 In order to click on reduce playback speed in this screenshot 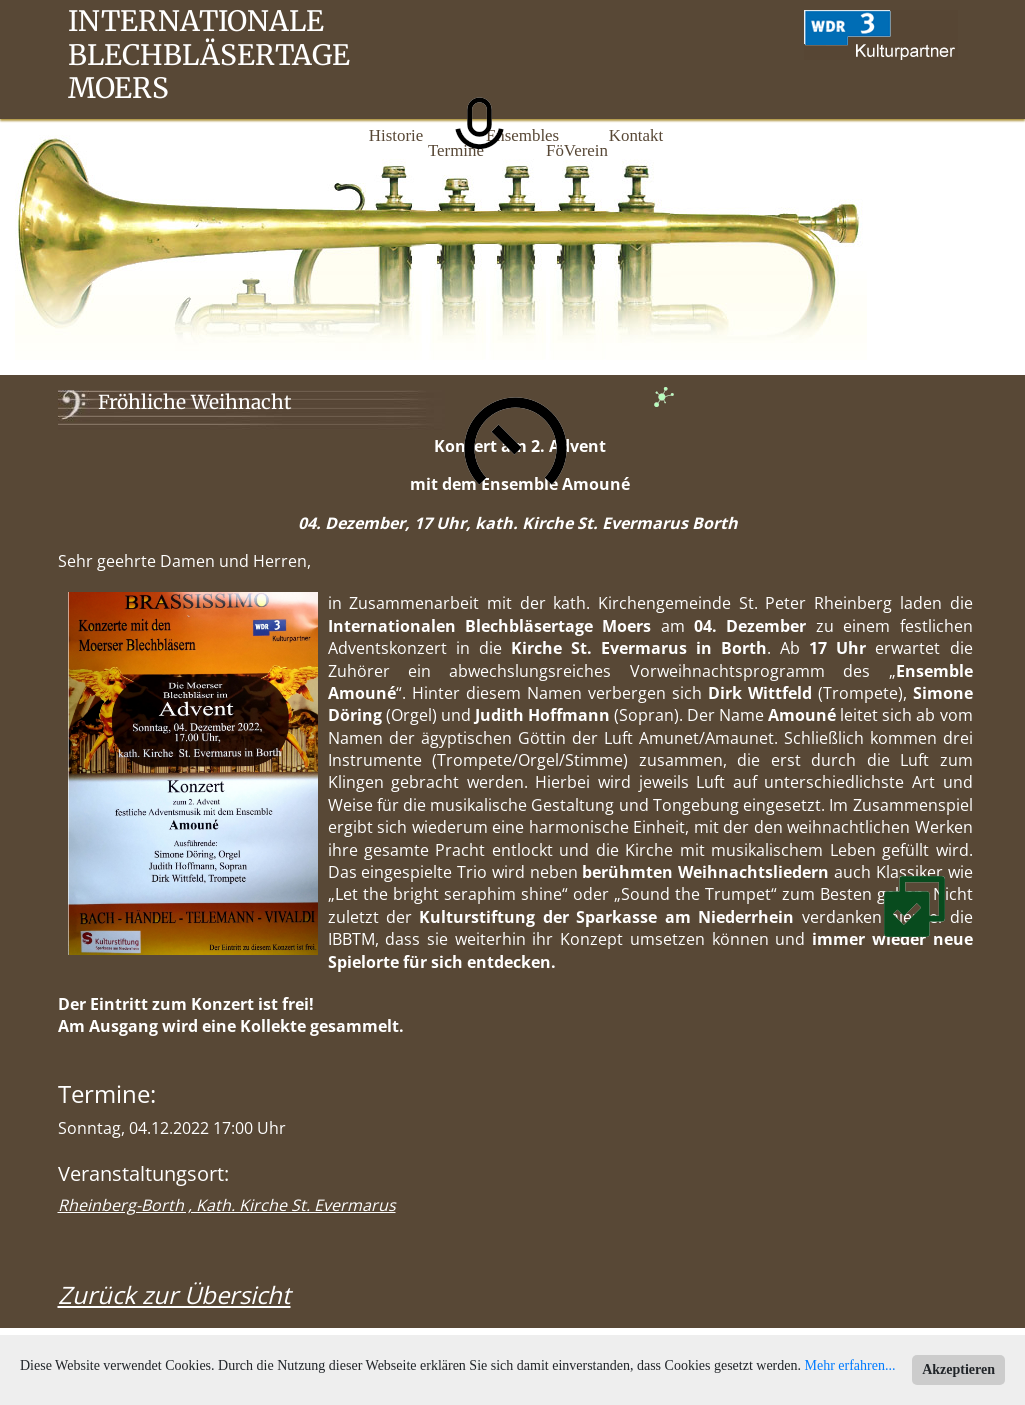, I will do `click(515, 443)`.